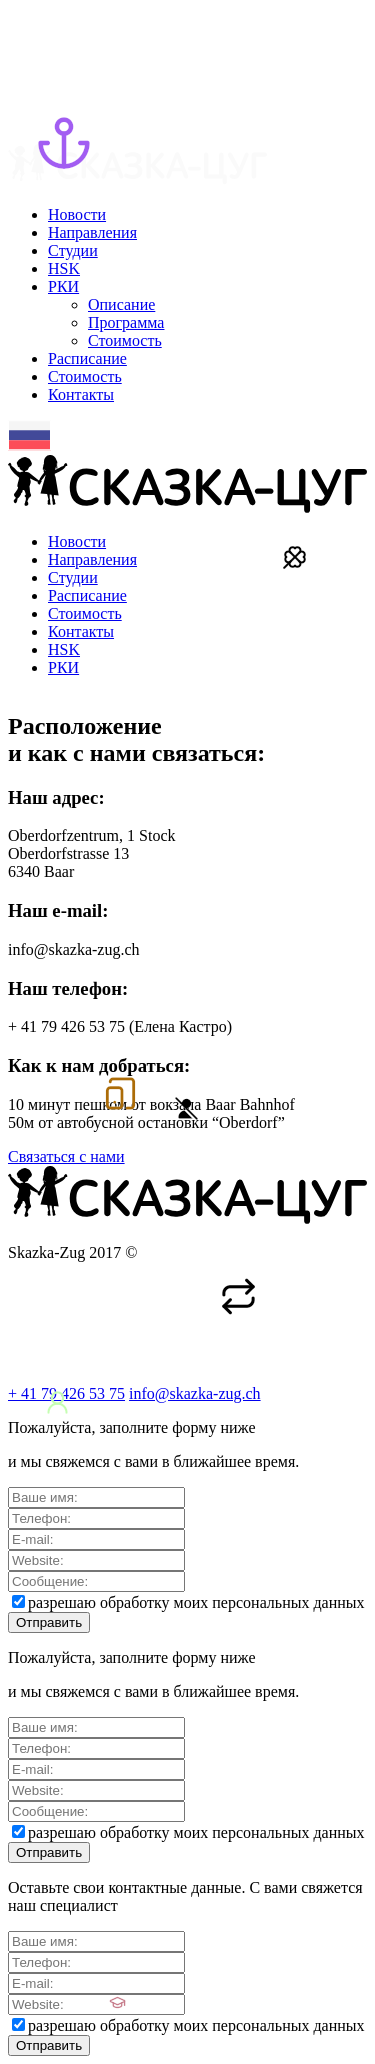  What do you see at coordinates (57, 1402) in the screenshot?
I see `view your profile` at bounding box center [57, 1402].